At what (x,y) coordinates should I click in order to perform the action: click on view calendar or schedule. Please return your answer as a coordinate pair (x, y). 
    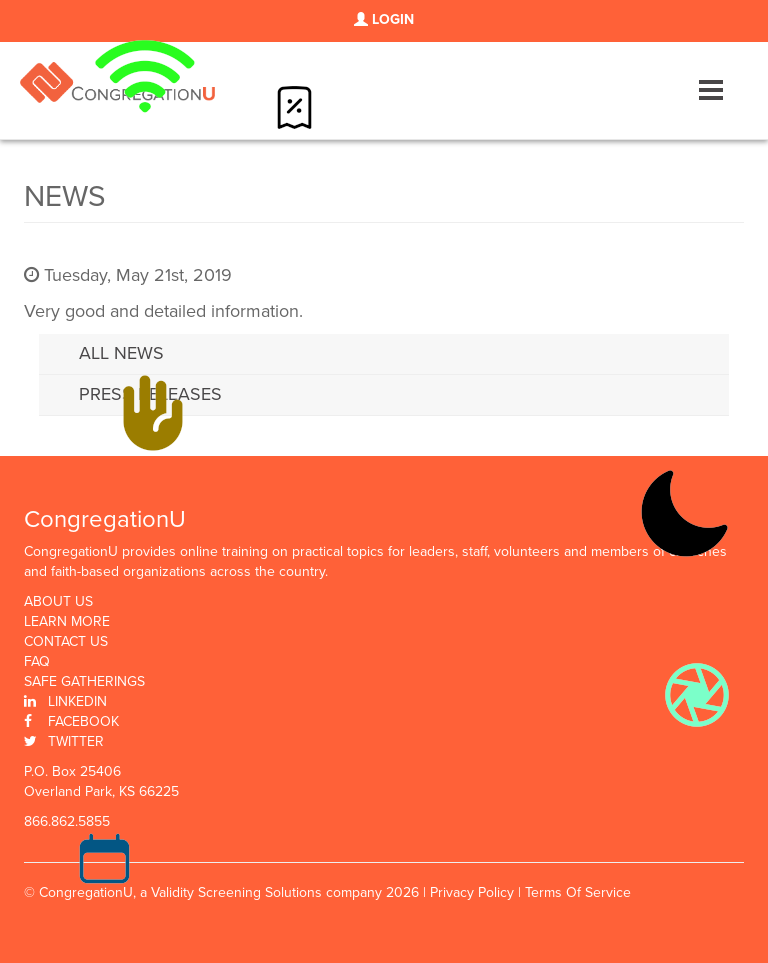
    Looking at the image, I should click on (104, 858).